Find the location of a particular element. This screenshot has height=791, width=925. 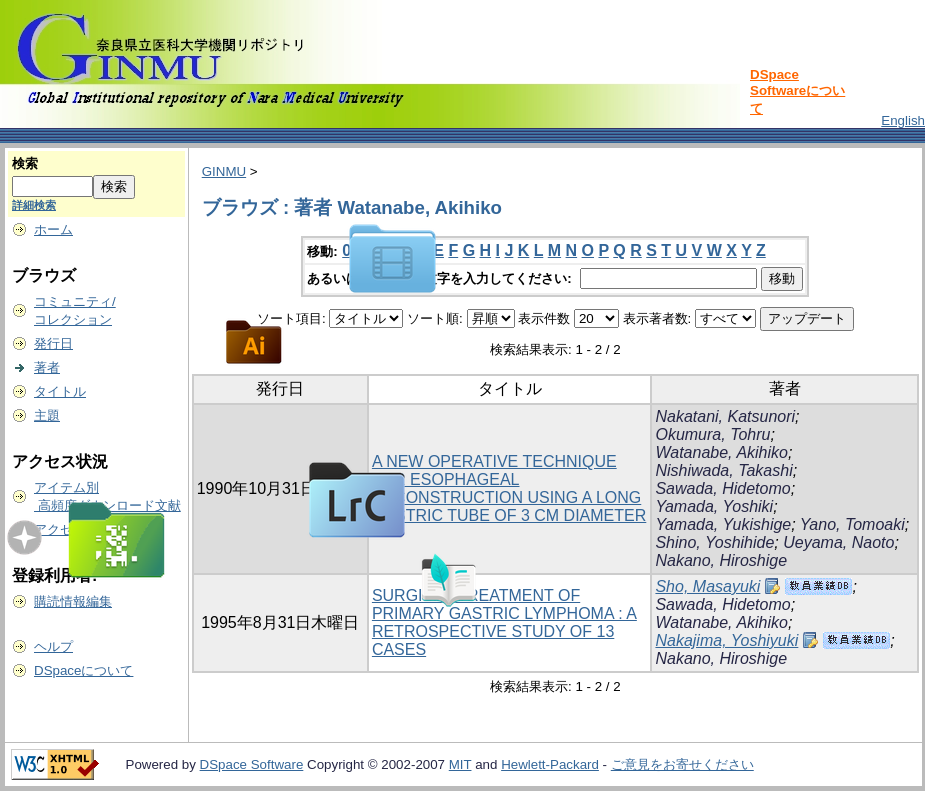

open your videos folder is located at coordinates (392, 258).